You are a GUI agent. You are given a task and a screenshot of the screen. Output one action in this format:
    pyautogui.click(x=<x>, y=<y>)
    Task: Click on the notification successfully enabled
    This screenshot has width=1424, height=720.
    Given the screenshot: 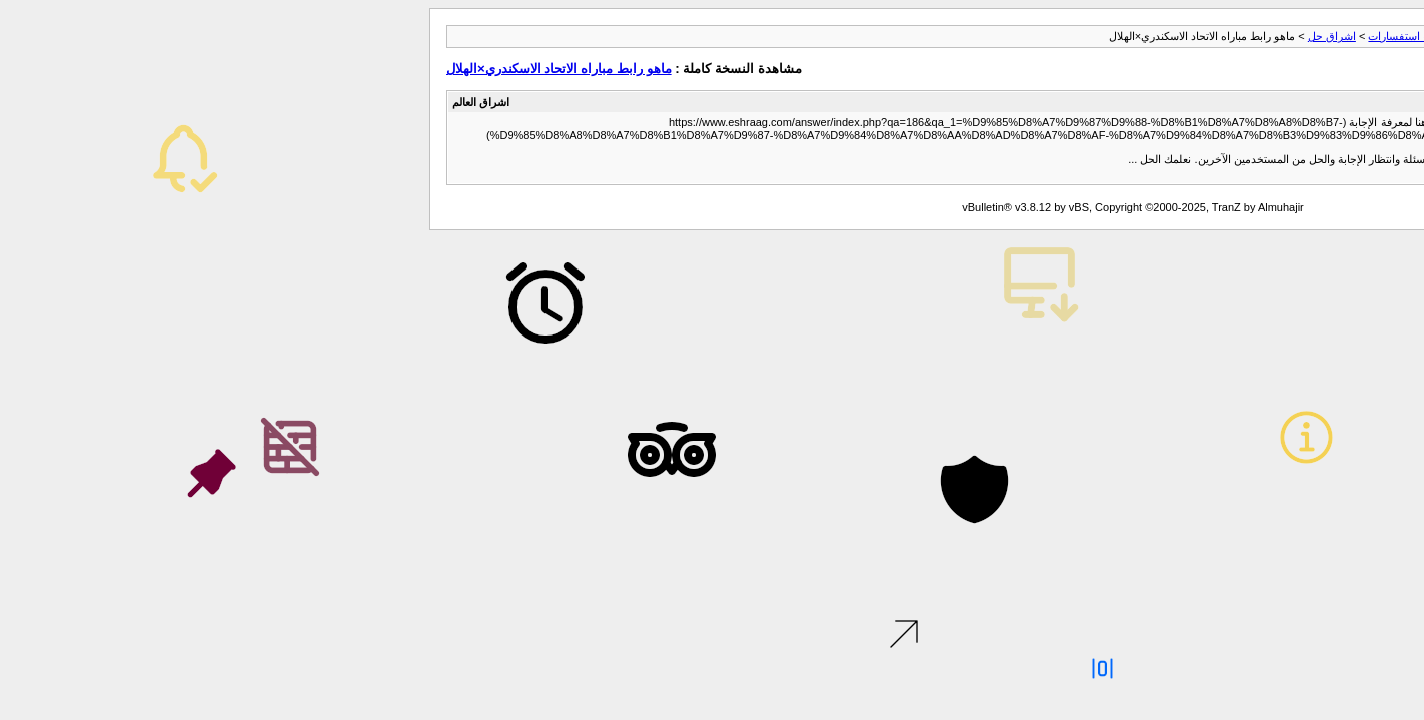 What is the action you would take?
    pyautogui.click(x=183, y=158)
    